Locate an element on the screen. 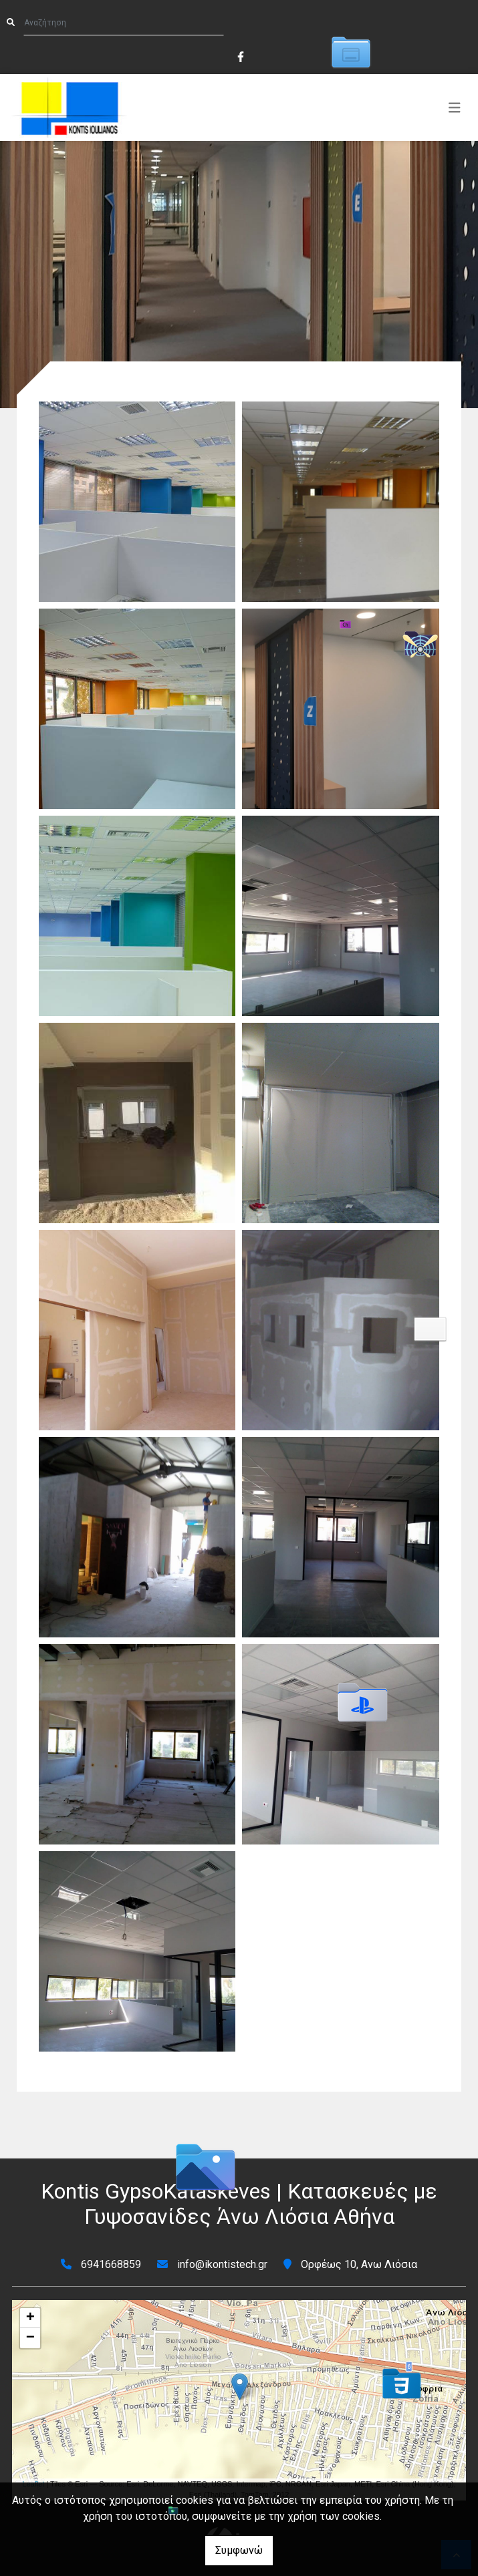 The height and width of the screenshot is (2576, 478). open adobe character animator project folder is located at coordinates (345, 624).